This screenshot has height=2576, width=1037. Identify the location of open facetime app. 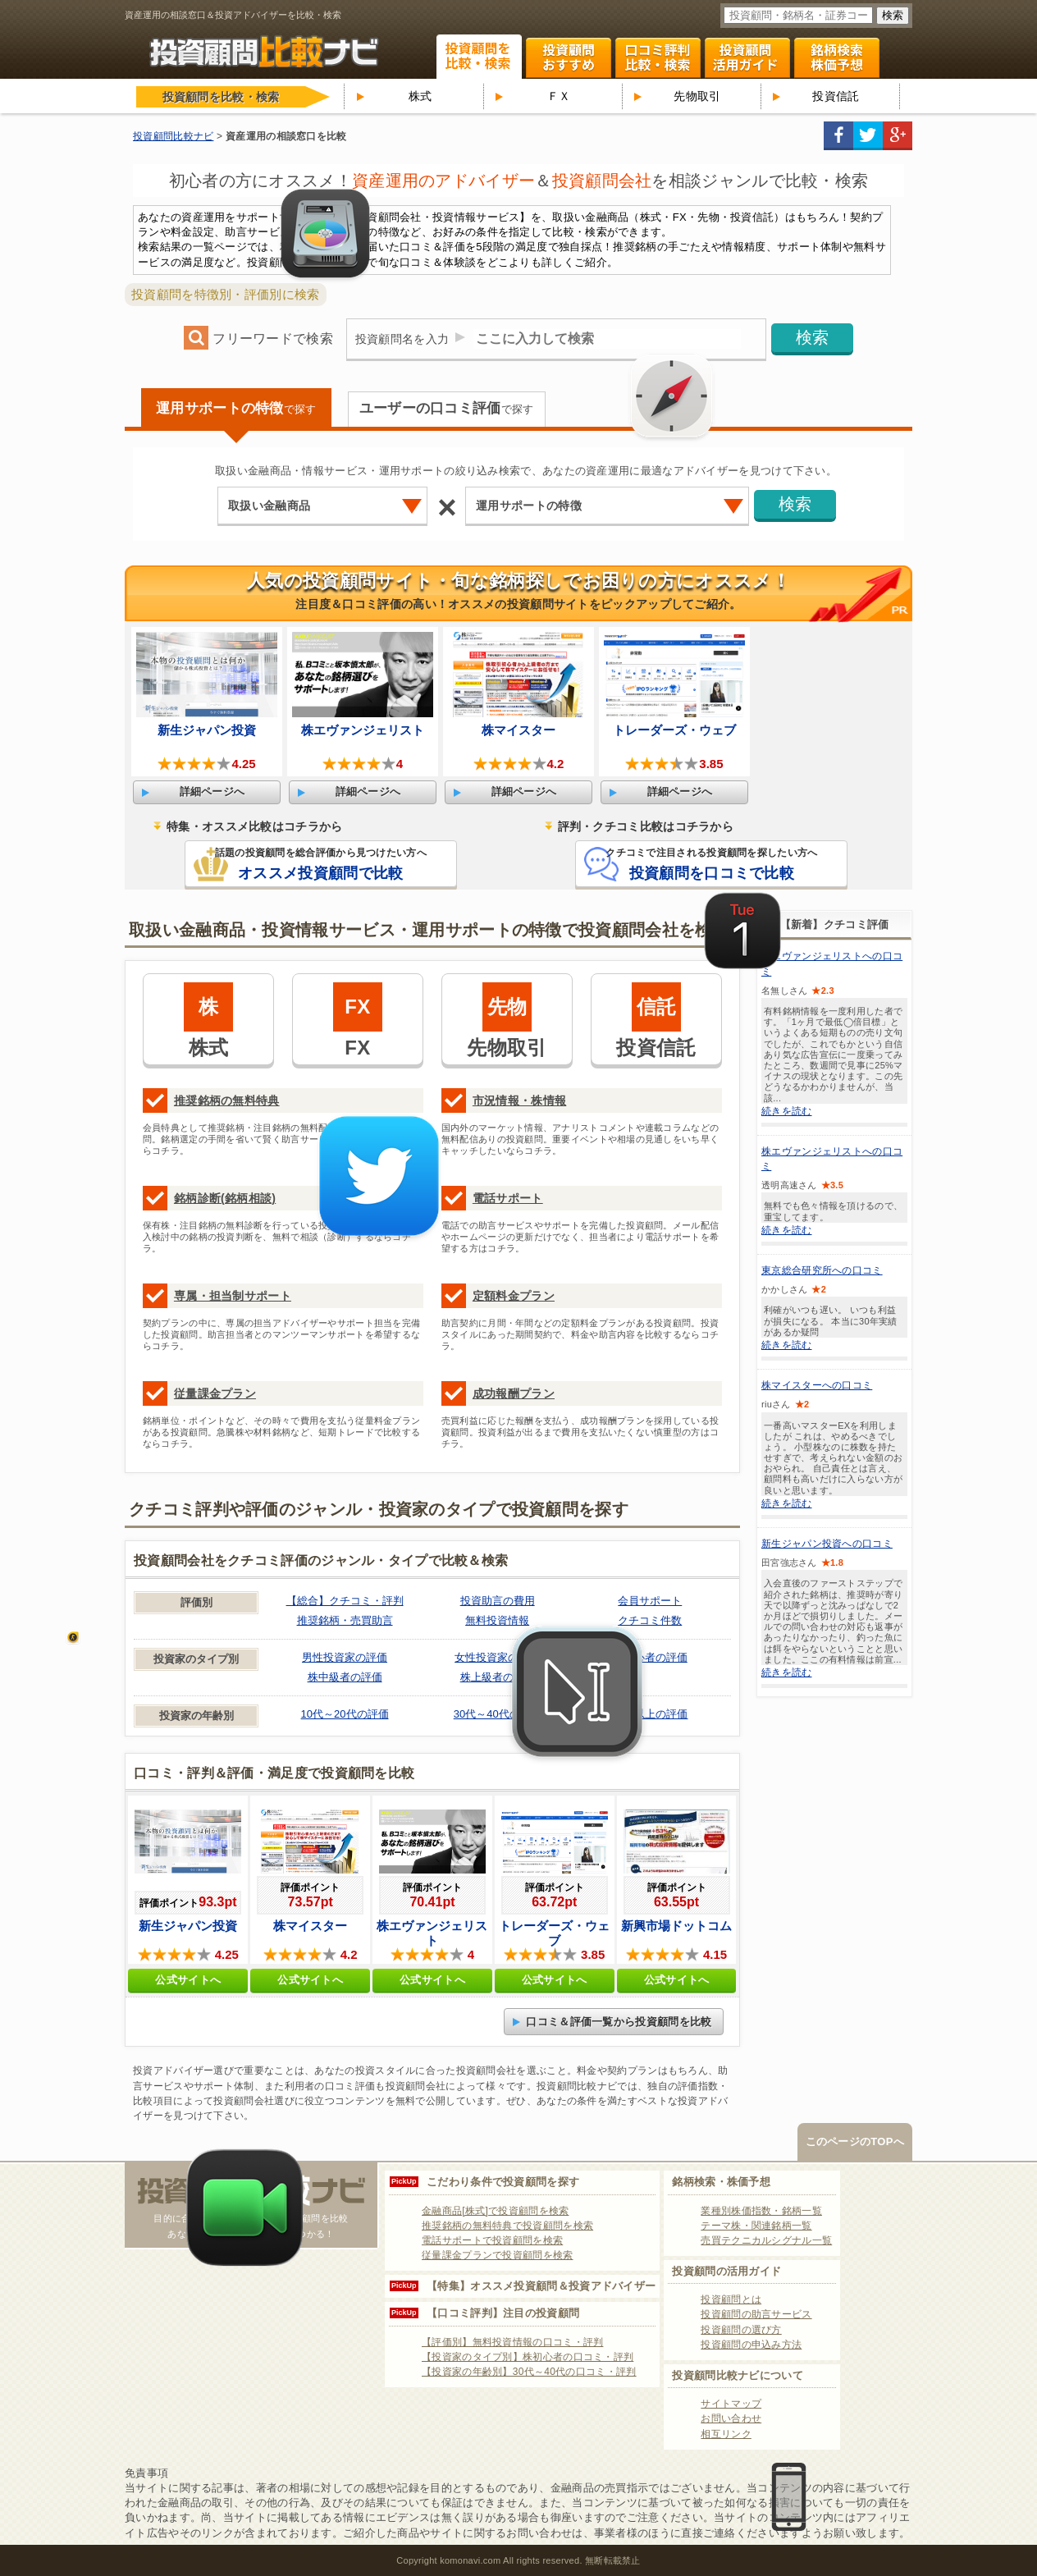
(244, 2208).